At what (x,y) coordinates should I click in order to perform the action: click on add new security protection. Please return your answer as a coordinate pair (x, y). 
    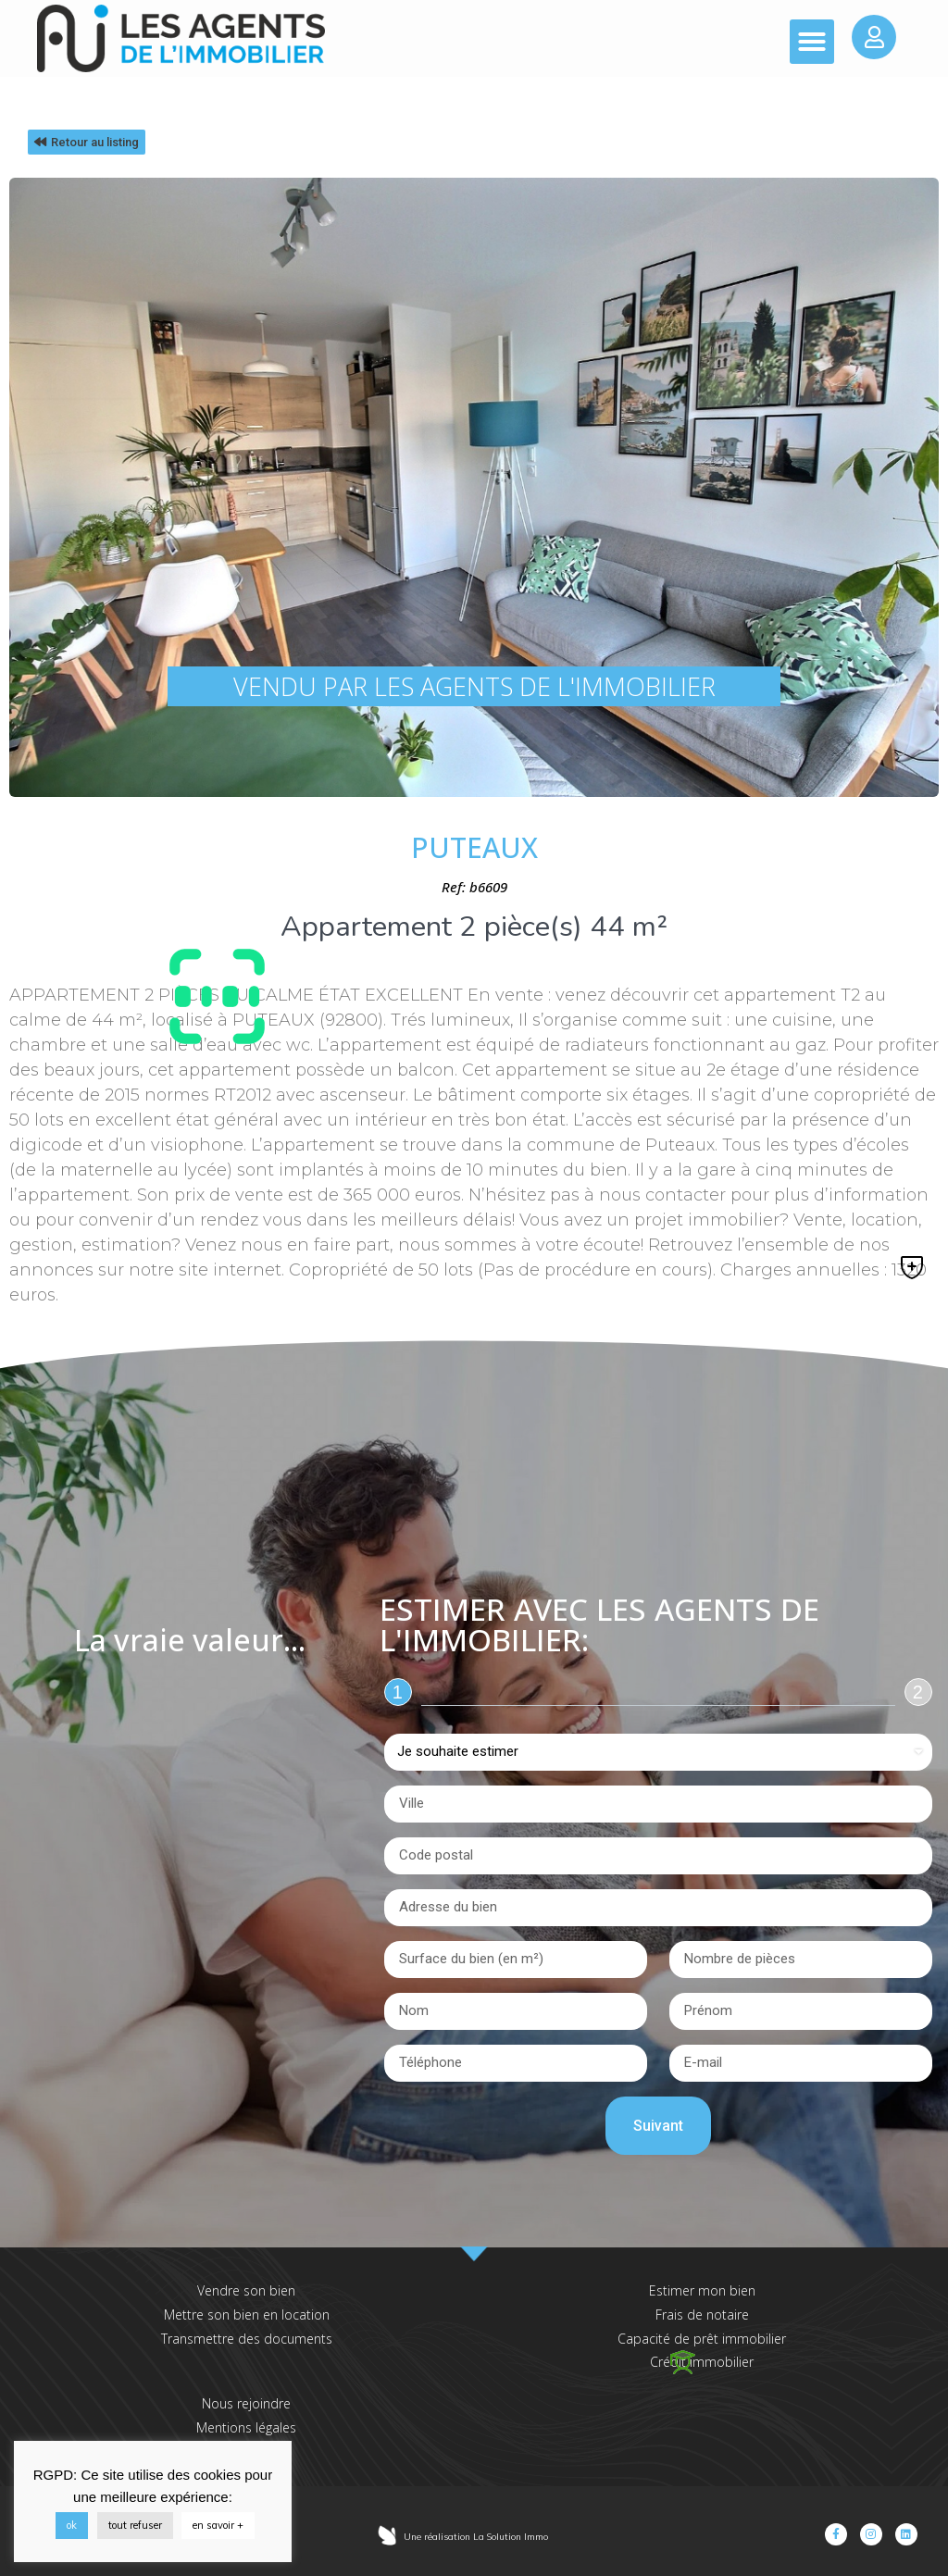
    Looking at the image, I should click on (912, 1266).